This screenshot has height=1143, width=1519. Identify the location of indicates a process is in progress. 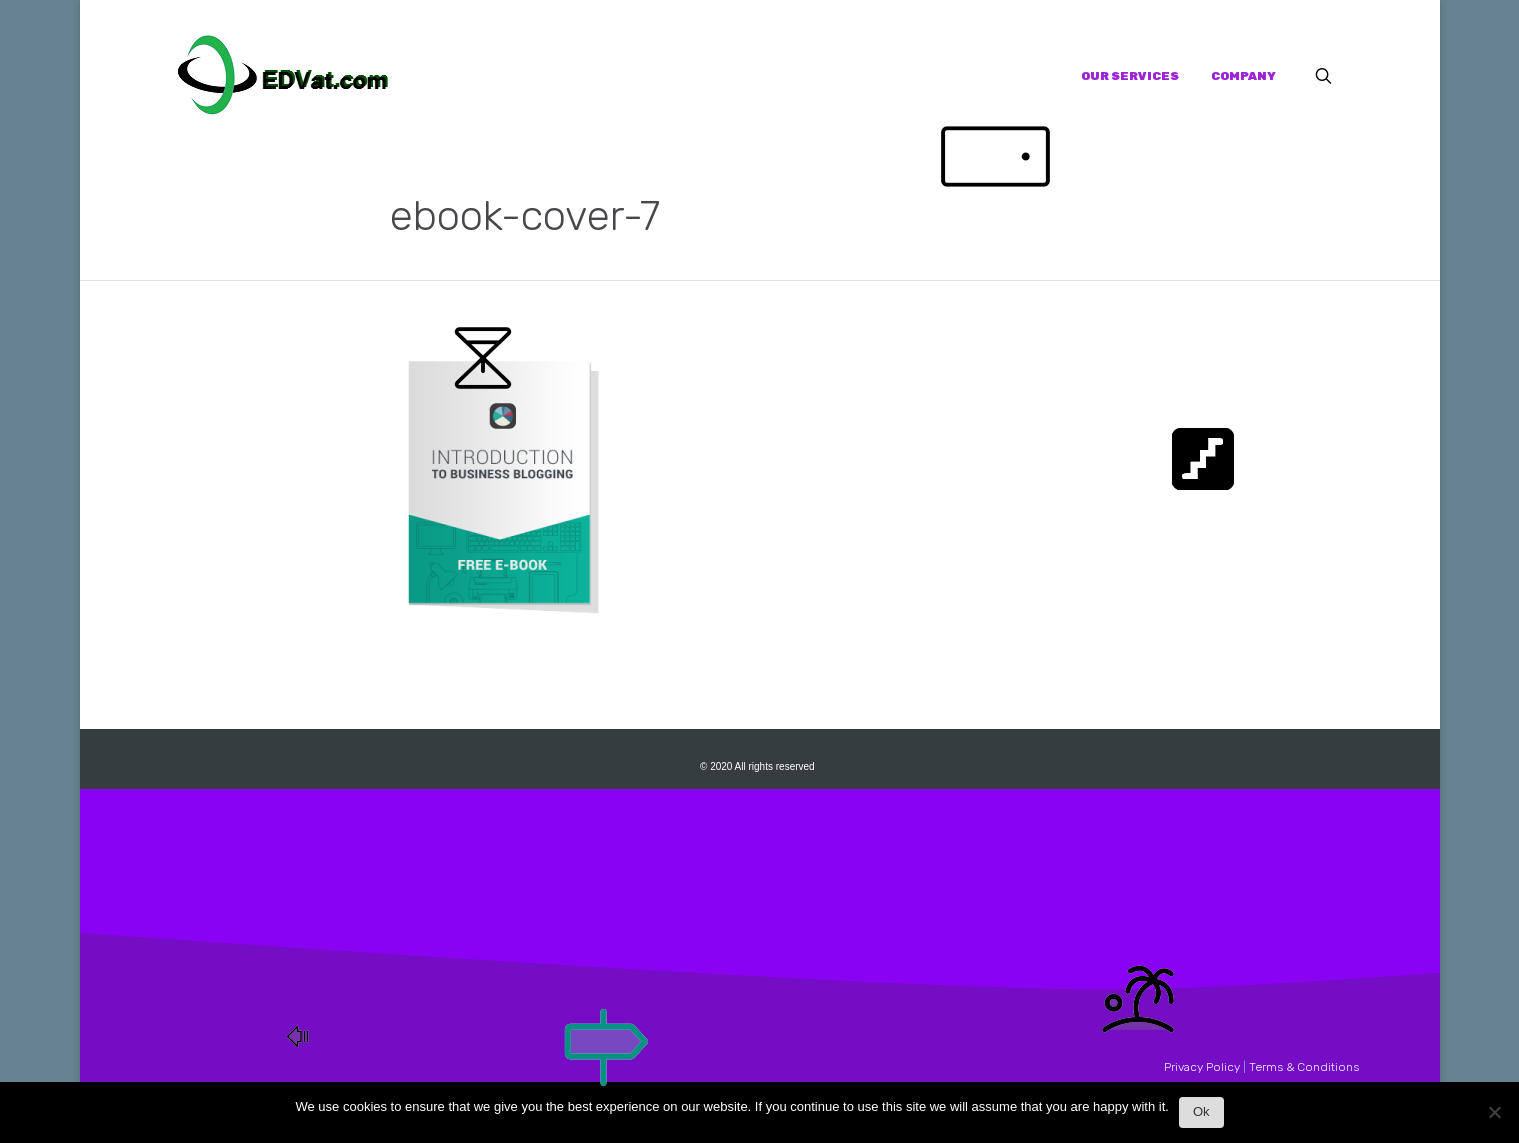
(483, 358).